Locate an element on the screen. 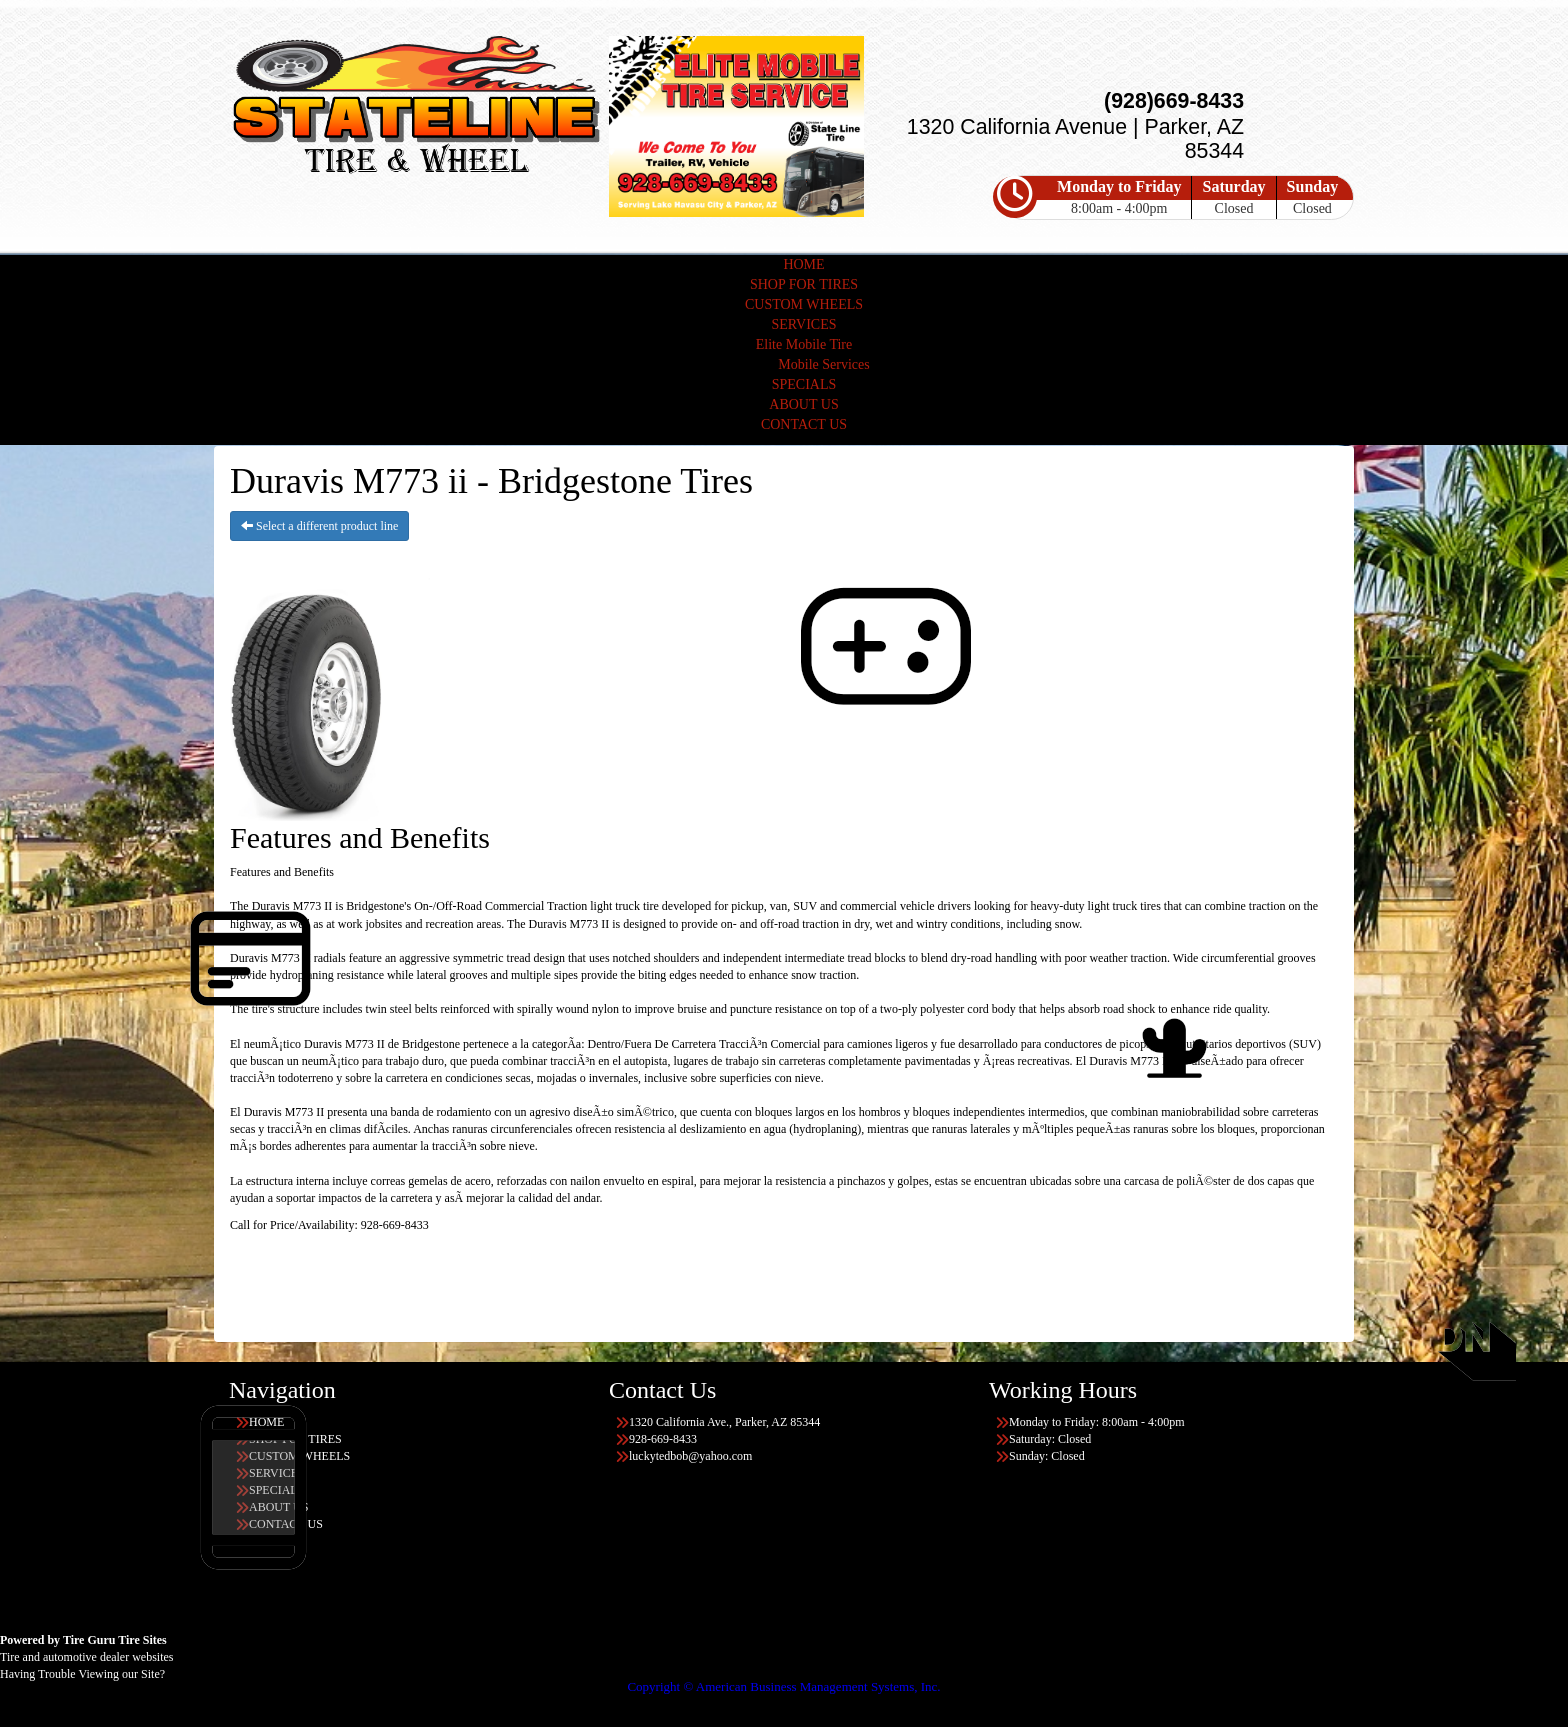 The image size is (1568, 1727). open game-related files or projects is located at coordinates (886, 641).